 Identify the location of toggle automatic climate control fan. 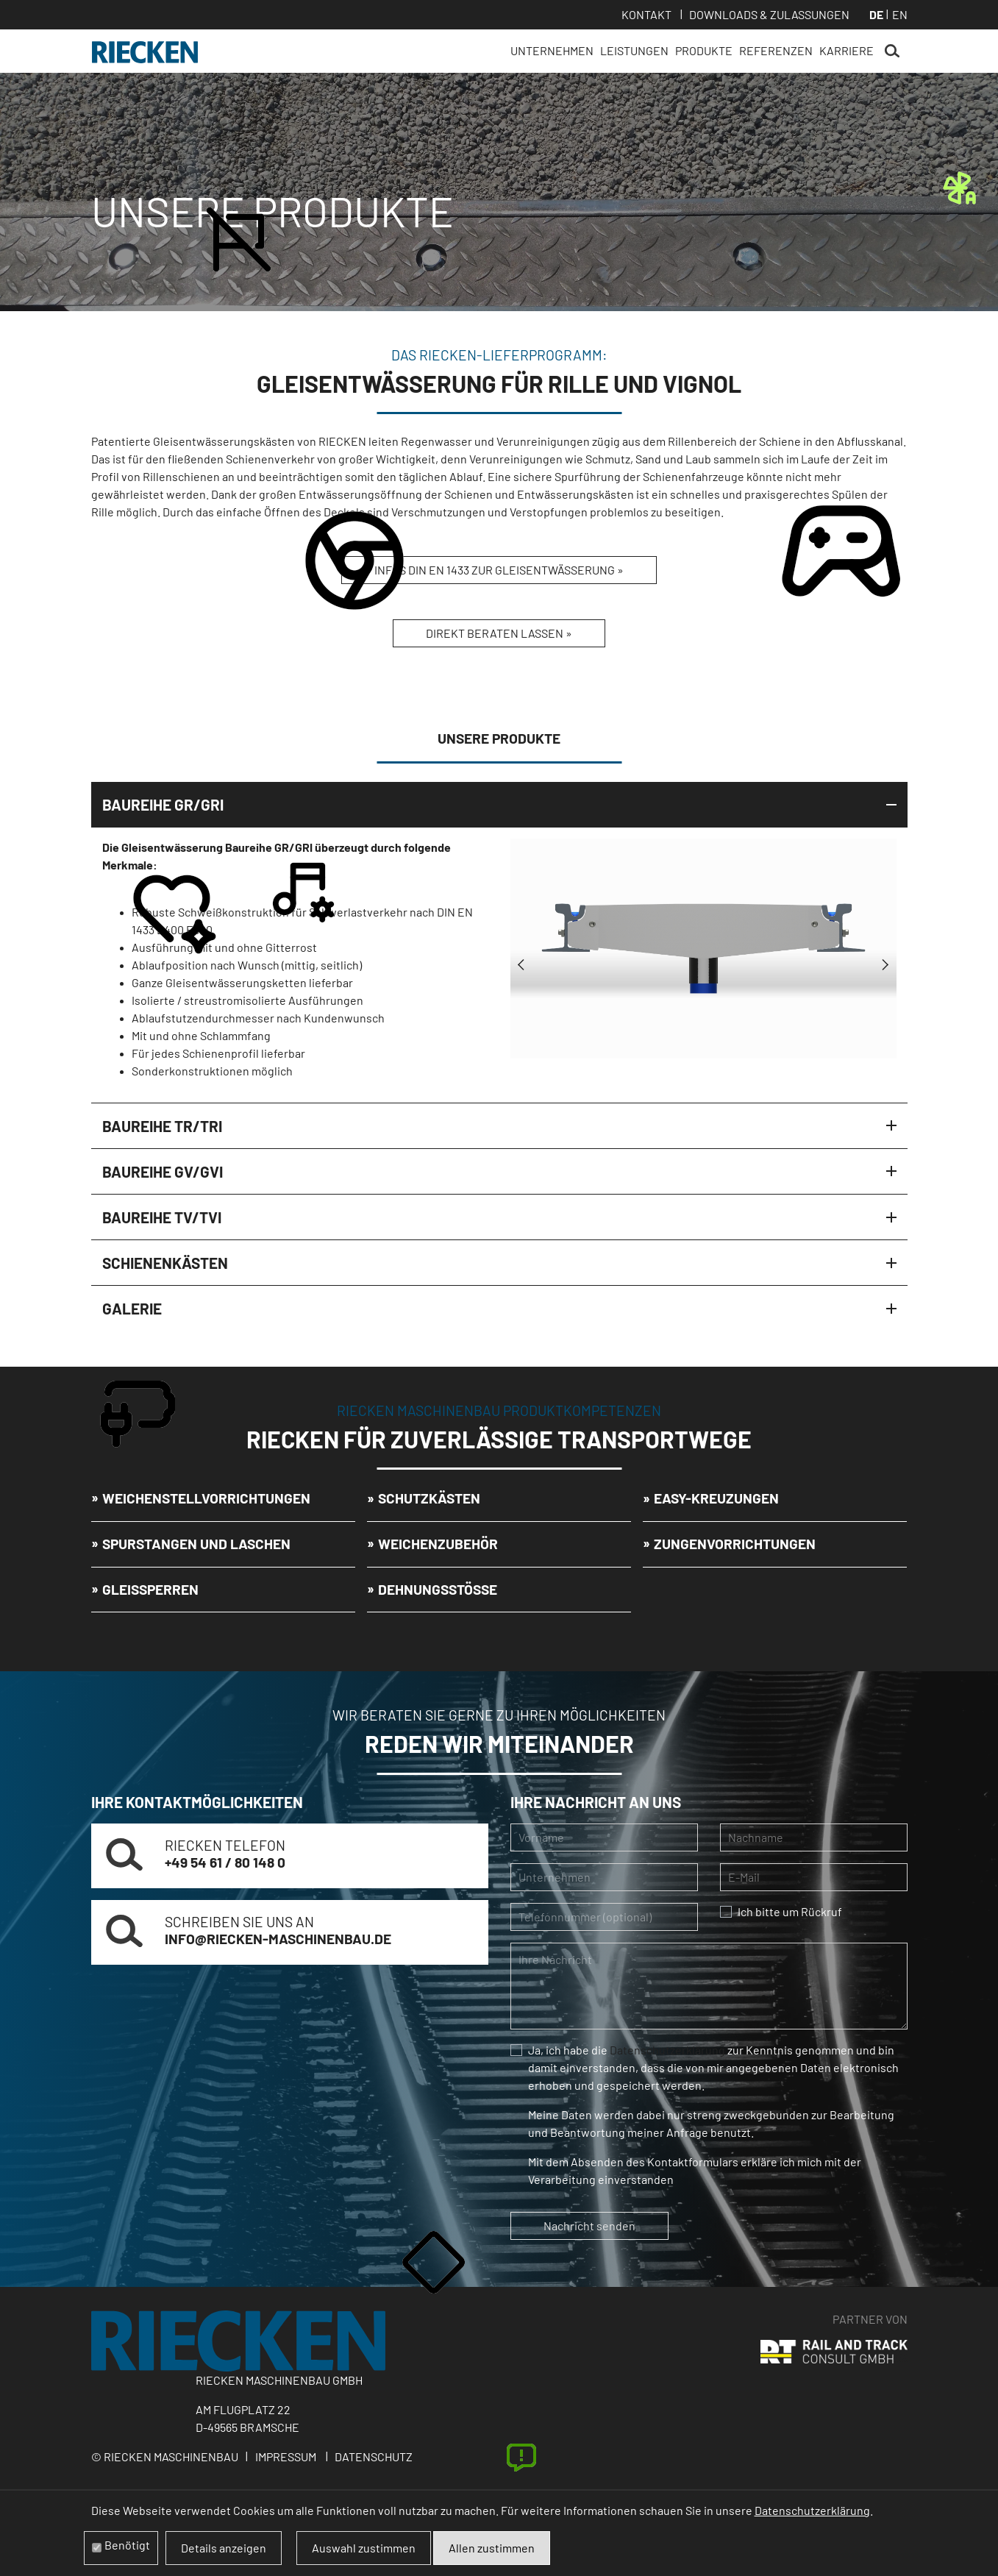
(959, 188).